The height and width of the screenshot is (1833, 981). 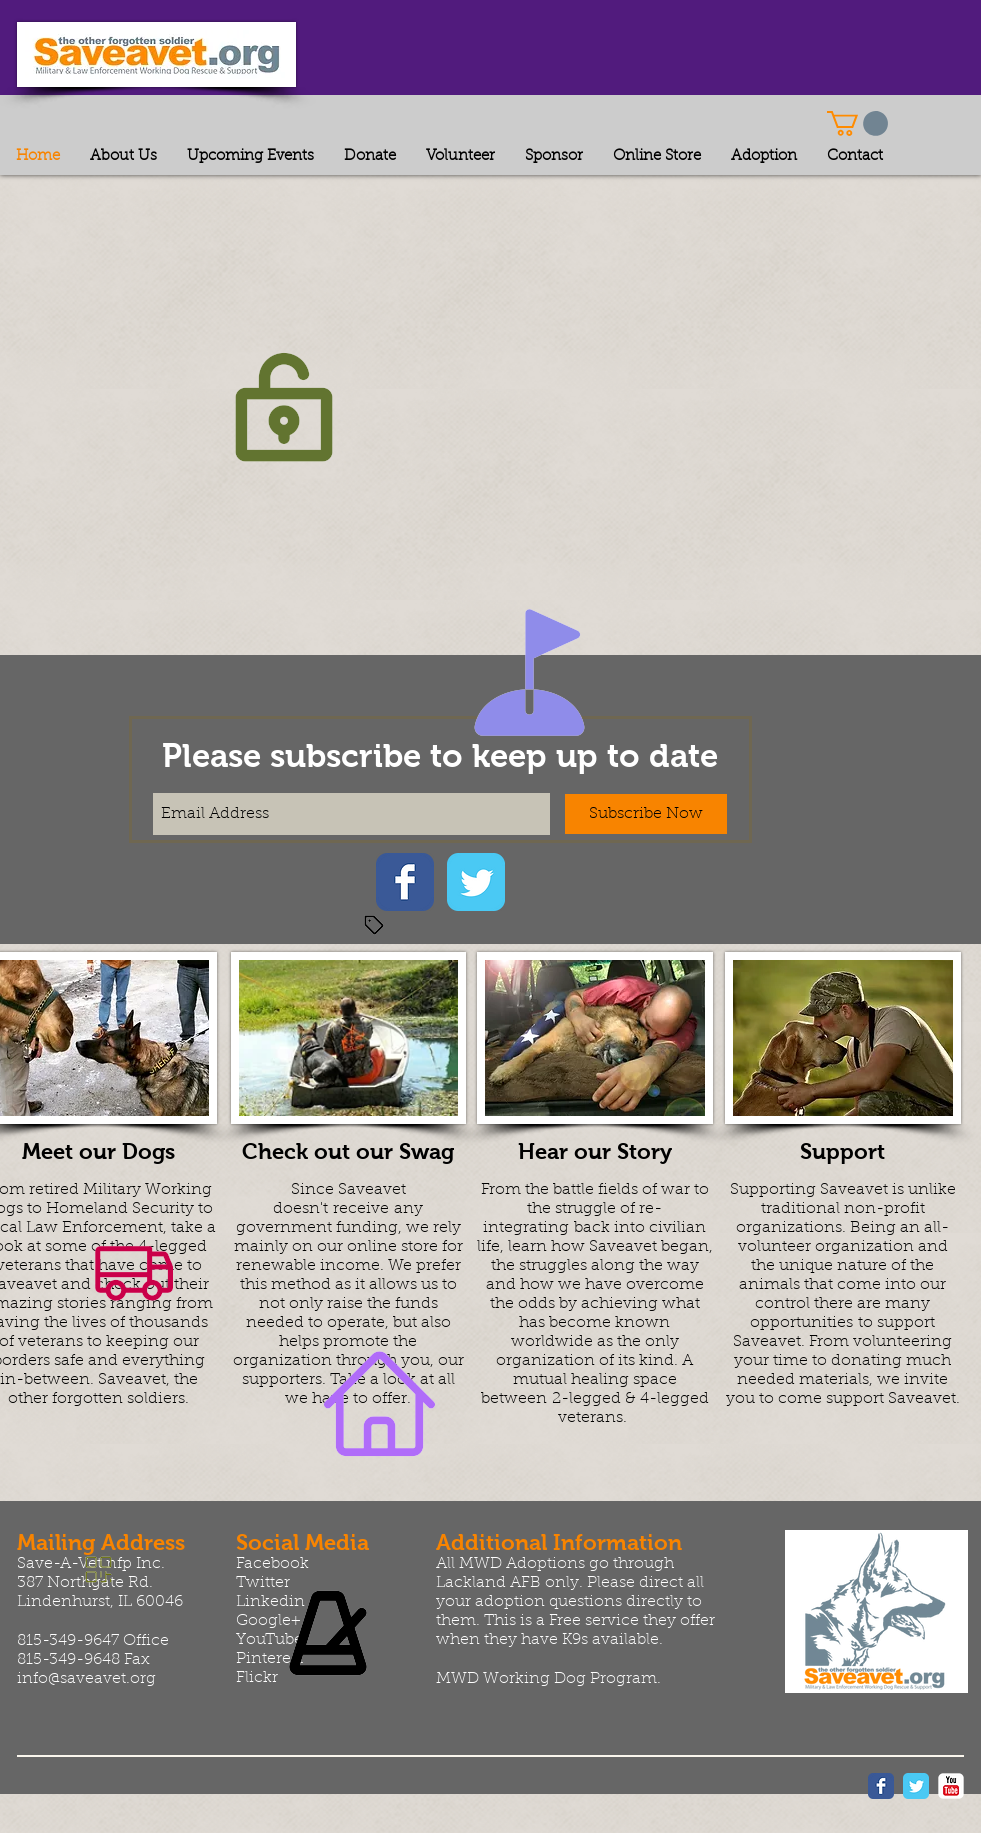 I want to click on view golf courses or activities, so click(x=529, y=672).